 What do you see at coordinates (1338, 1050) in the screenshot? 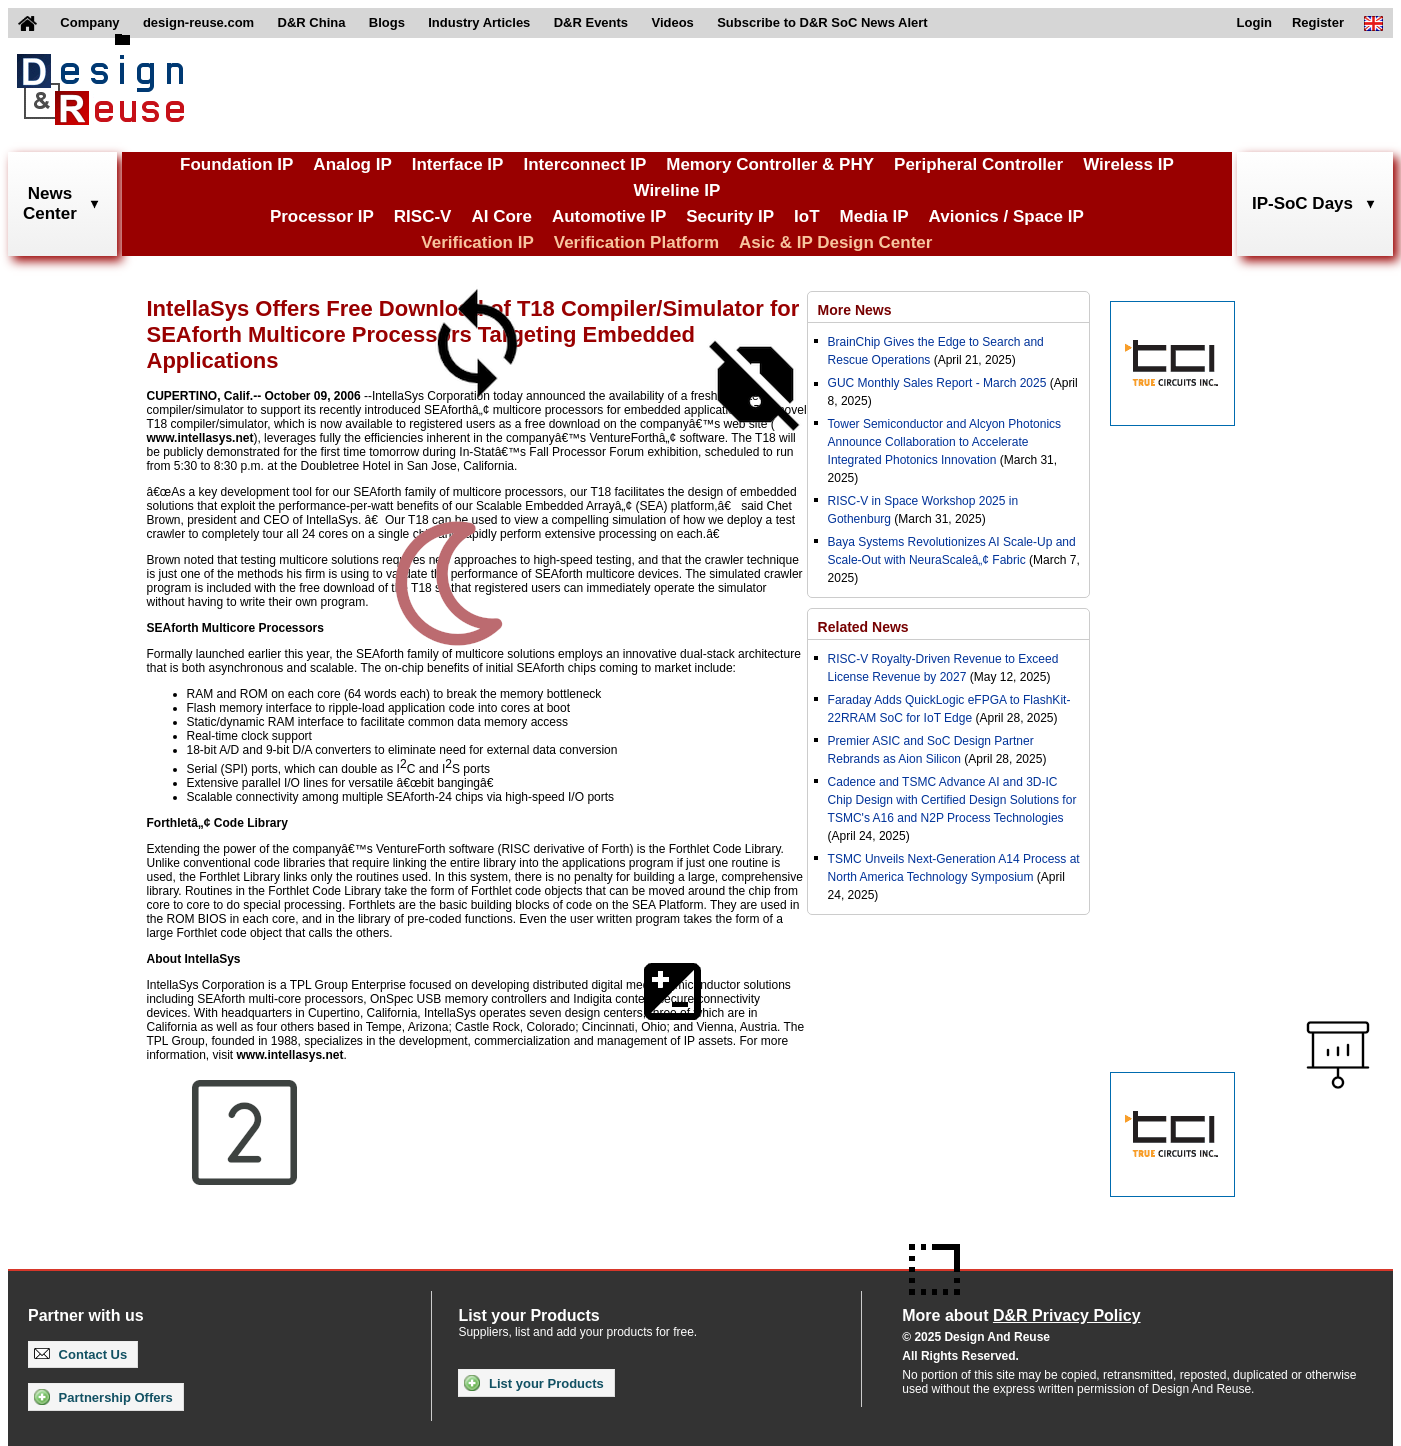
I see `view presentation with data charts` at bounding box center [1338, 1050].